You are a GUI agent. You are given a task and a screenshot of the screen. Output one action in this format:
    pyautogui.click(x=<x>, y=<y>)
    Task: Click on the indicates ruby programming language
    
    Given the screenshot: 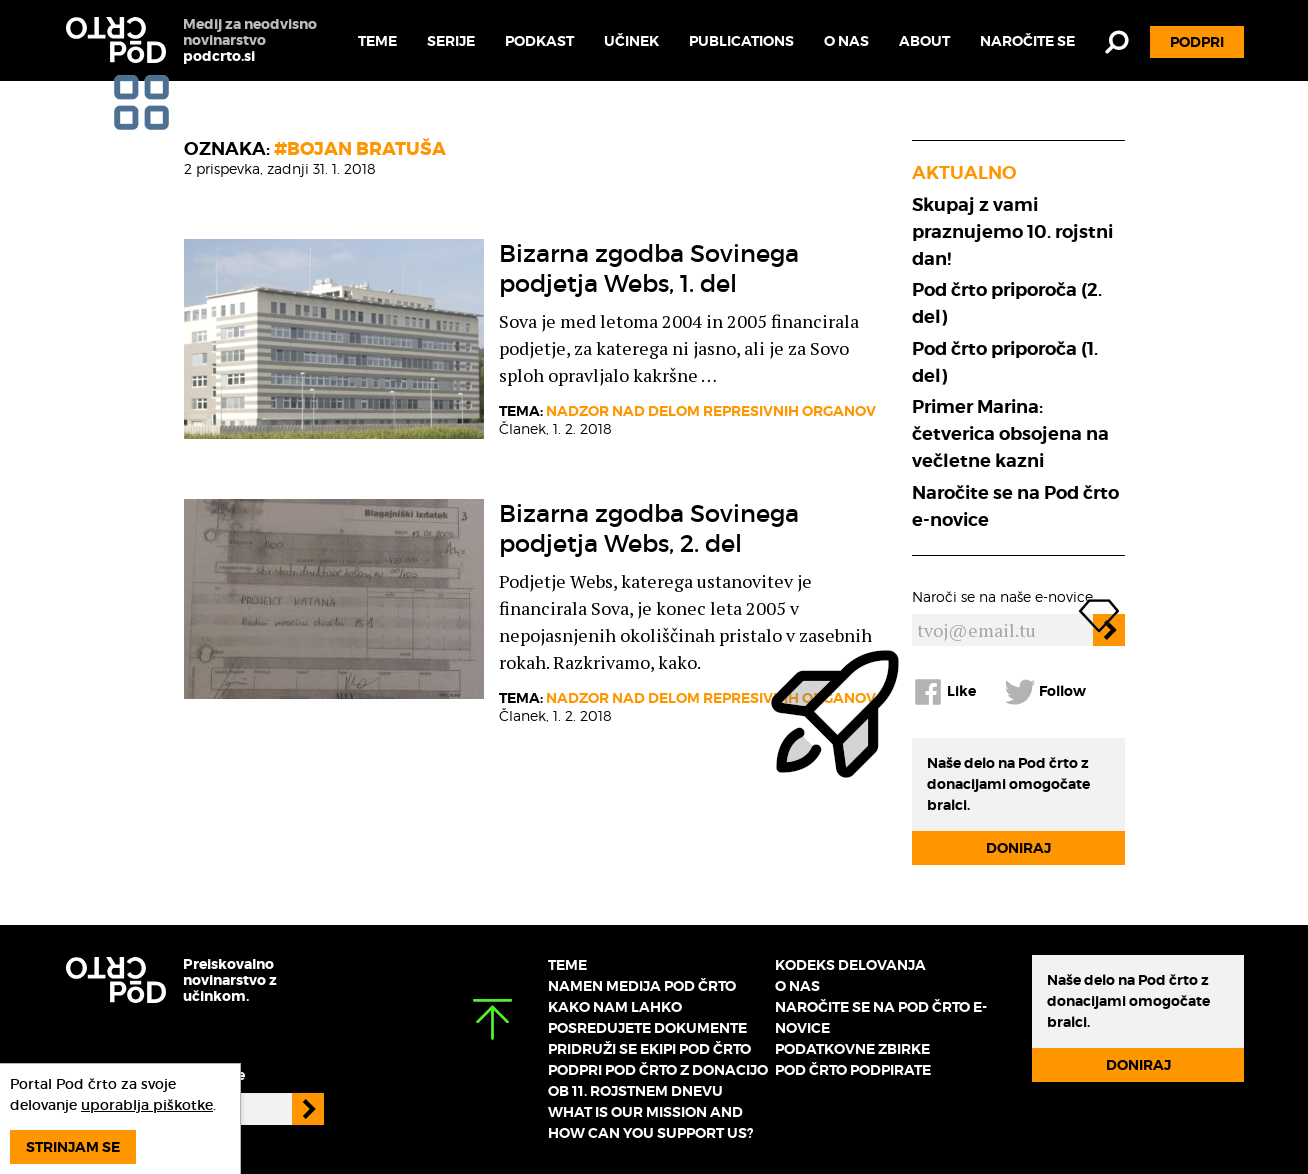 What is the action you would take?
    pyautogui.click(x=1099, y=615)
    